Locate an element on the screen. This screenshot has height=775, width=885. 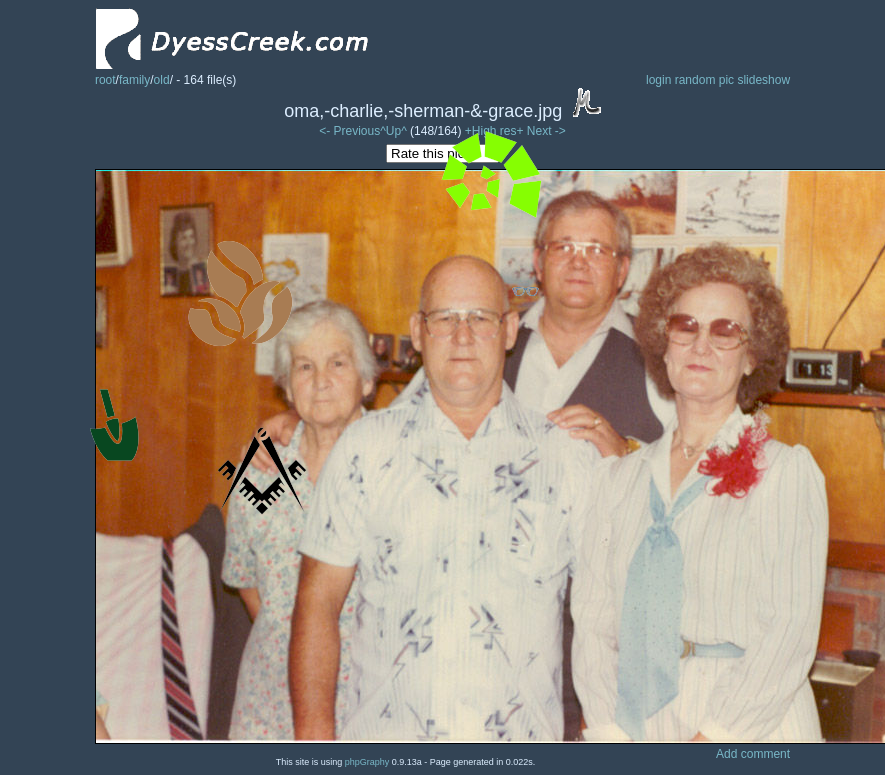
freemasonry or masonic lodge symbol is located at coordinates (262, 471).